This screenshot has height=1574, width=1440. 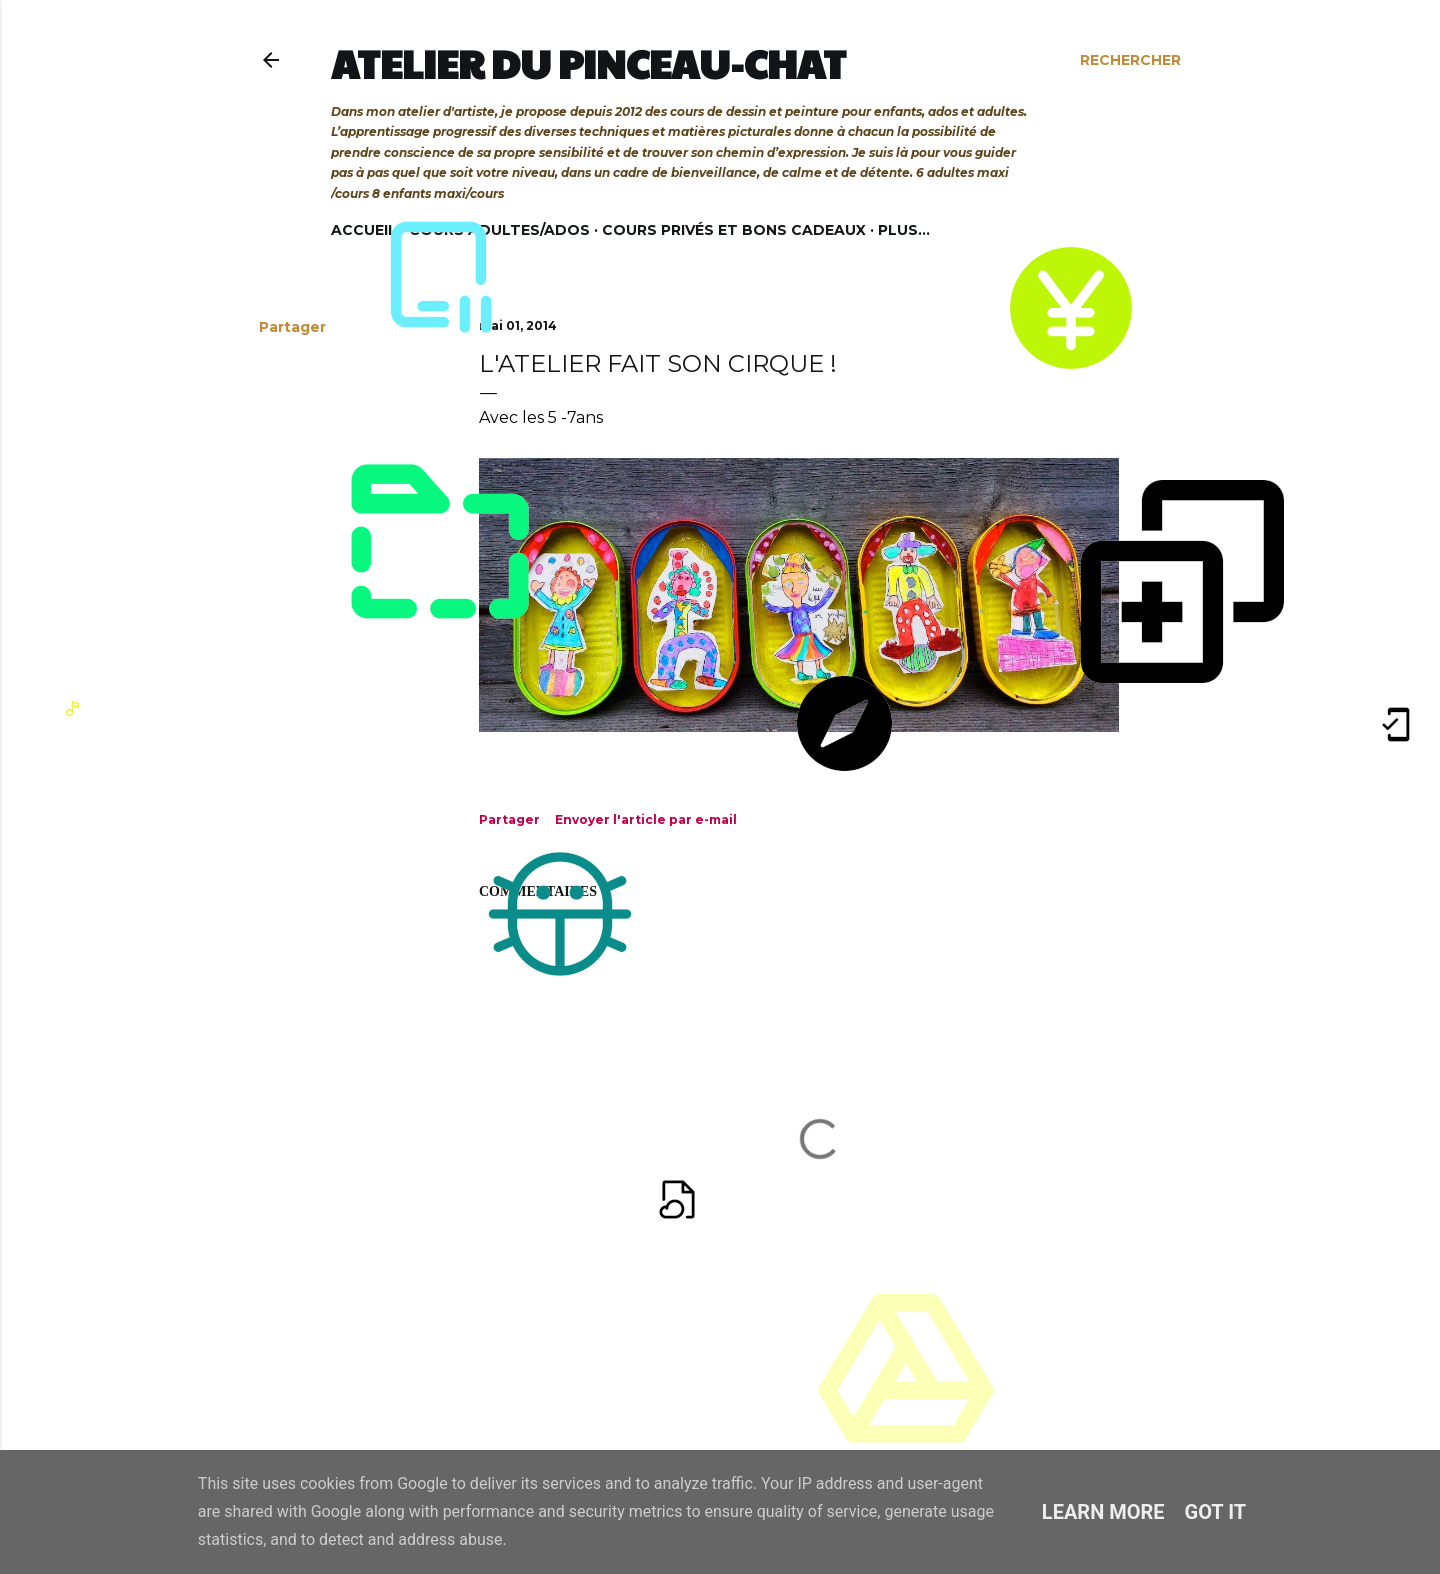 What do you see at coordinates (1395, 724) in the screenshot?
I see `indicates mobile-friendly or responsive design` at bounding box center [1395, 724].